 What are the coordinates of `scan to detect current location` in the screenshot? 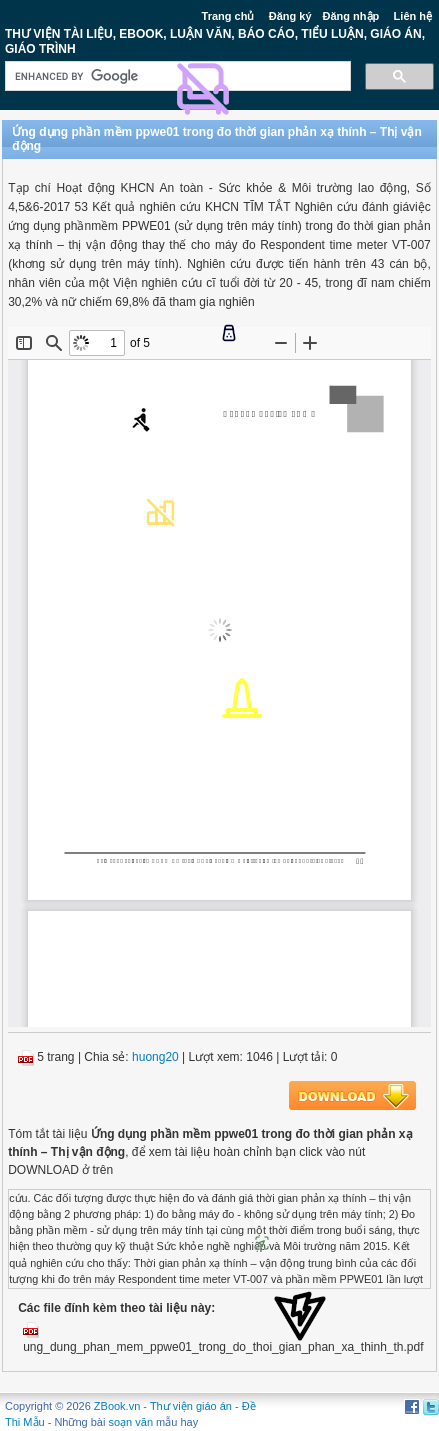 It's located at (262, 1243).